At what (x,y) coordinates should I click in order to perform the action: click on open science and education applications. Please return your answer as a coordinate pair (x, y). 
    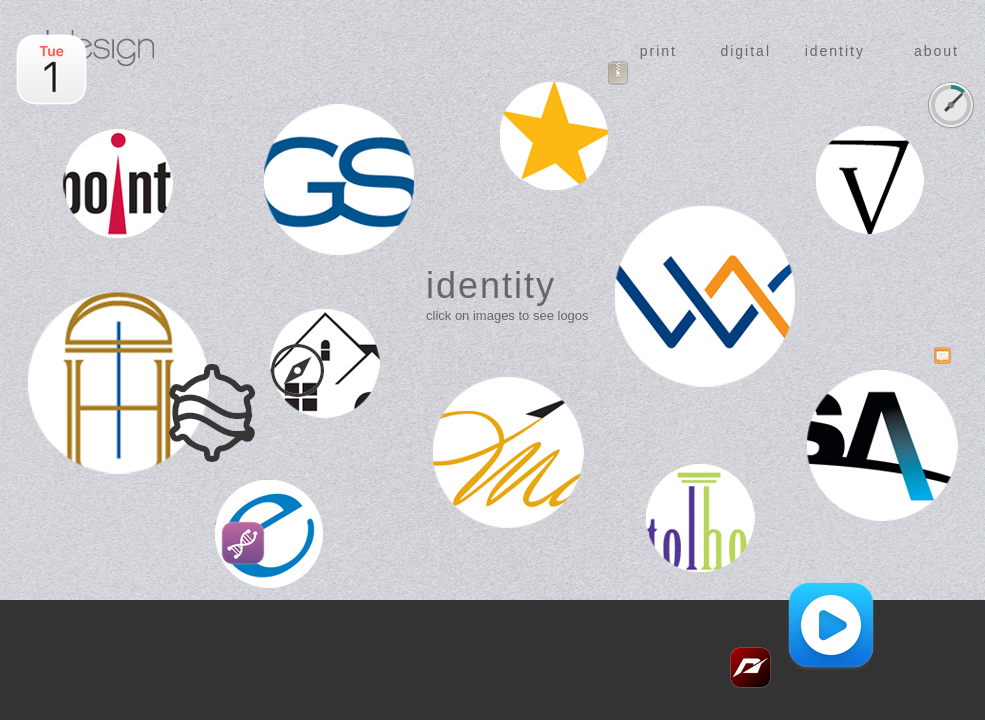
    Looking at the image, I should click on (243, 543).